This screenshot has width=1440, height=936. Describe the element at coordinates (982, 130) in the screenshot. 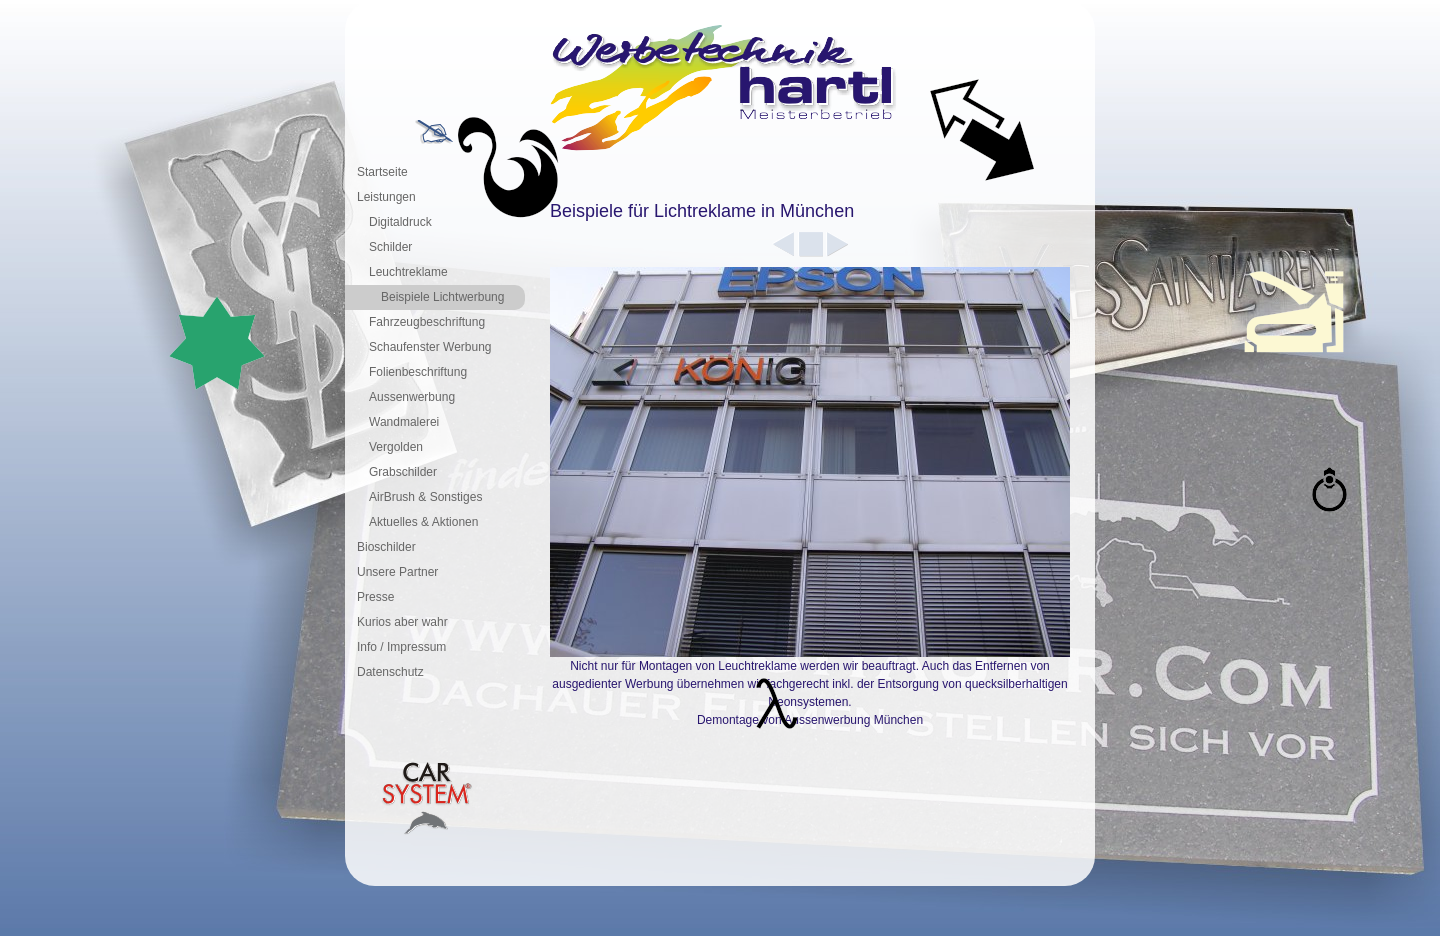

I see `switch between two states or modes` at that location.